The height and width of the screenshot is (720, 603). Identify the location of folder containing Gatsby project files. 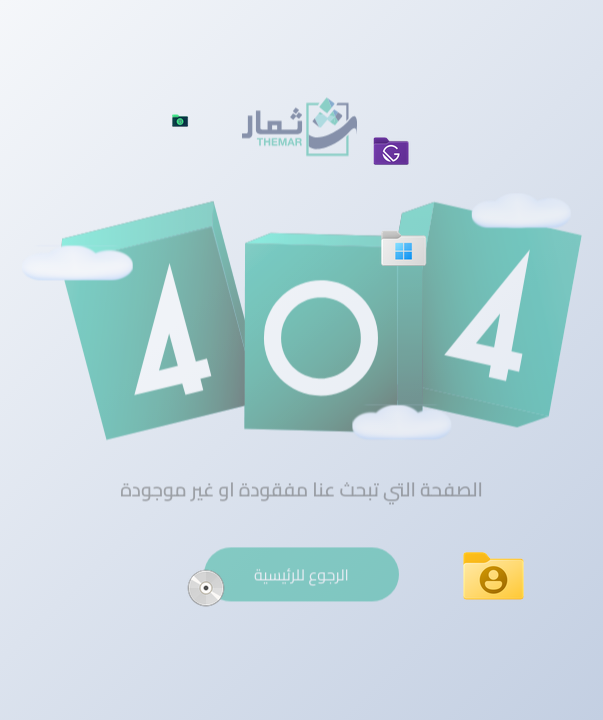
(391, 152).